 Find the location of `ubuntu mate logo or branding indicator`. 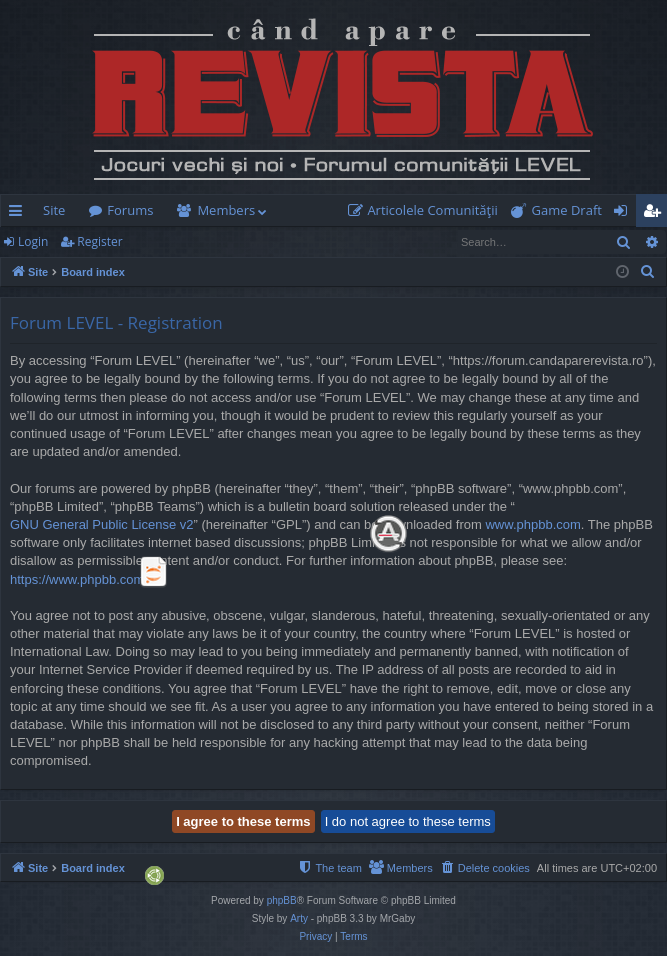

ubuntu mate logo or branding indicator is located at coordinates (154, 875).